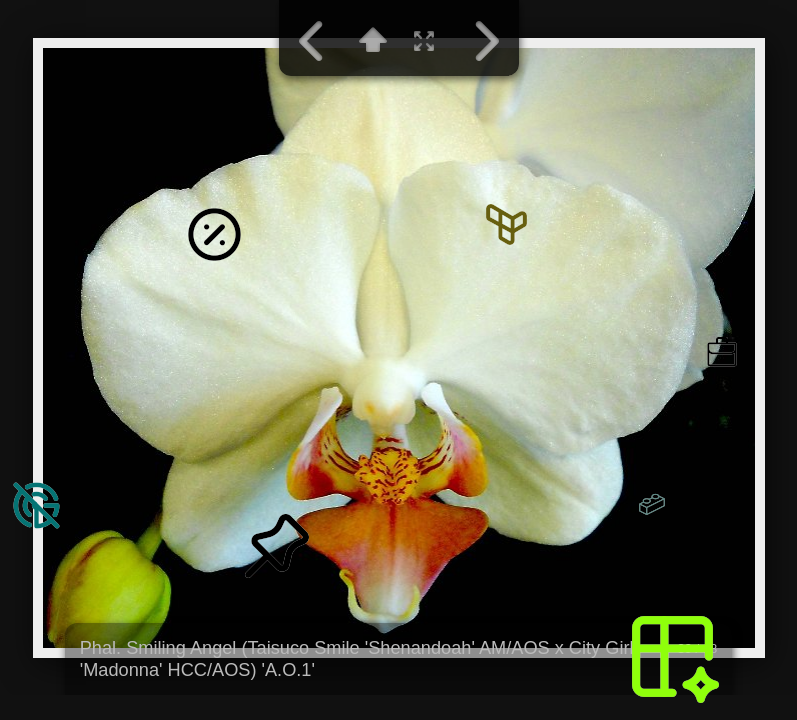  What do you see at coordinates (652, 504) in the screenshot?
I see `access building blocks or modular components` at bounding box center [652, 504].